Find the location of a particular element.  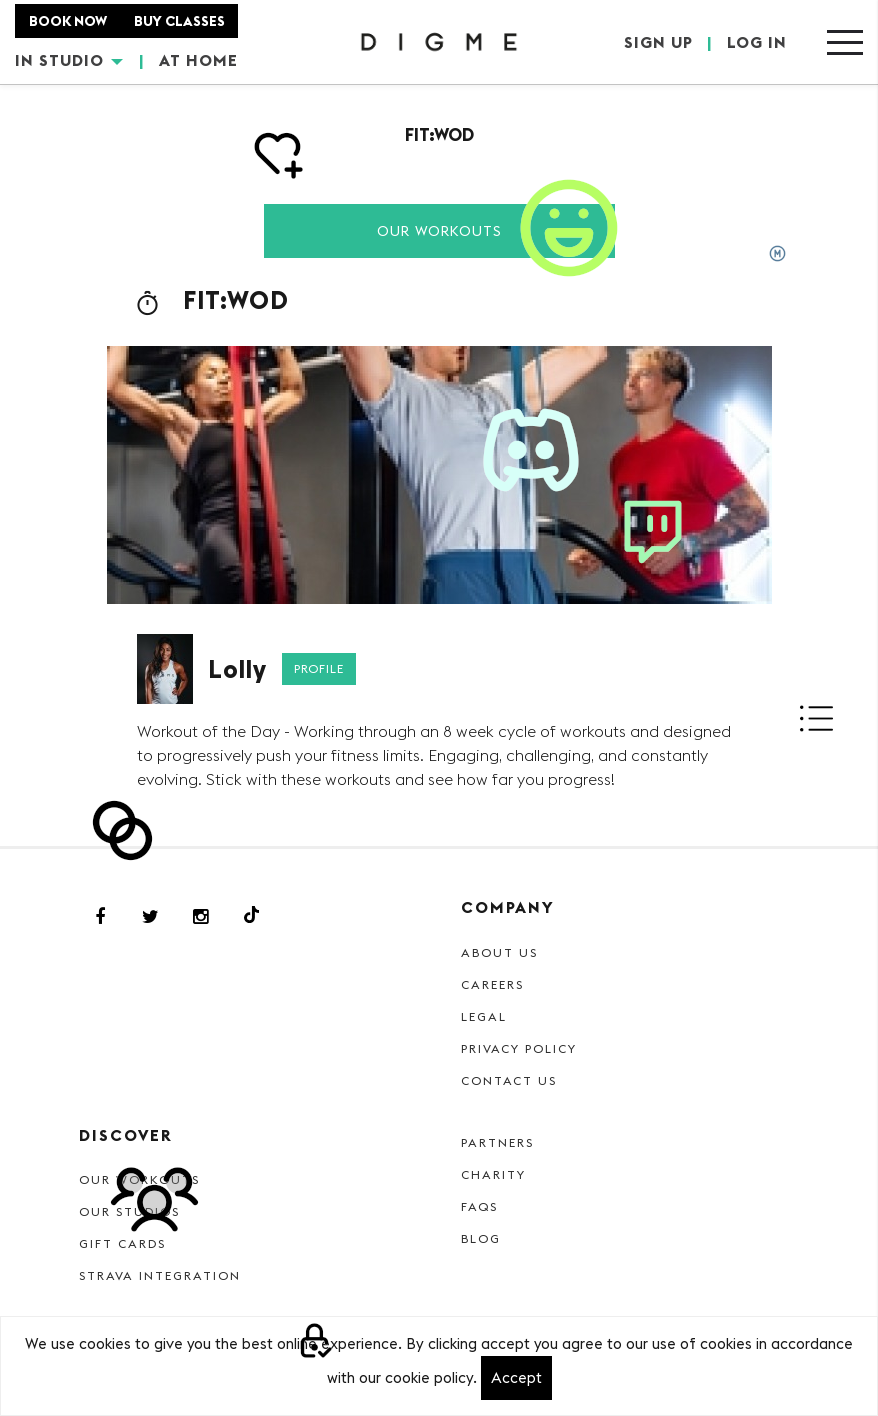

add to favorites is located at coordinates (277, 153).